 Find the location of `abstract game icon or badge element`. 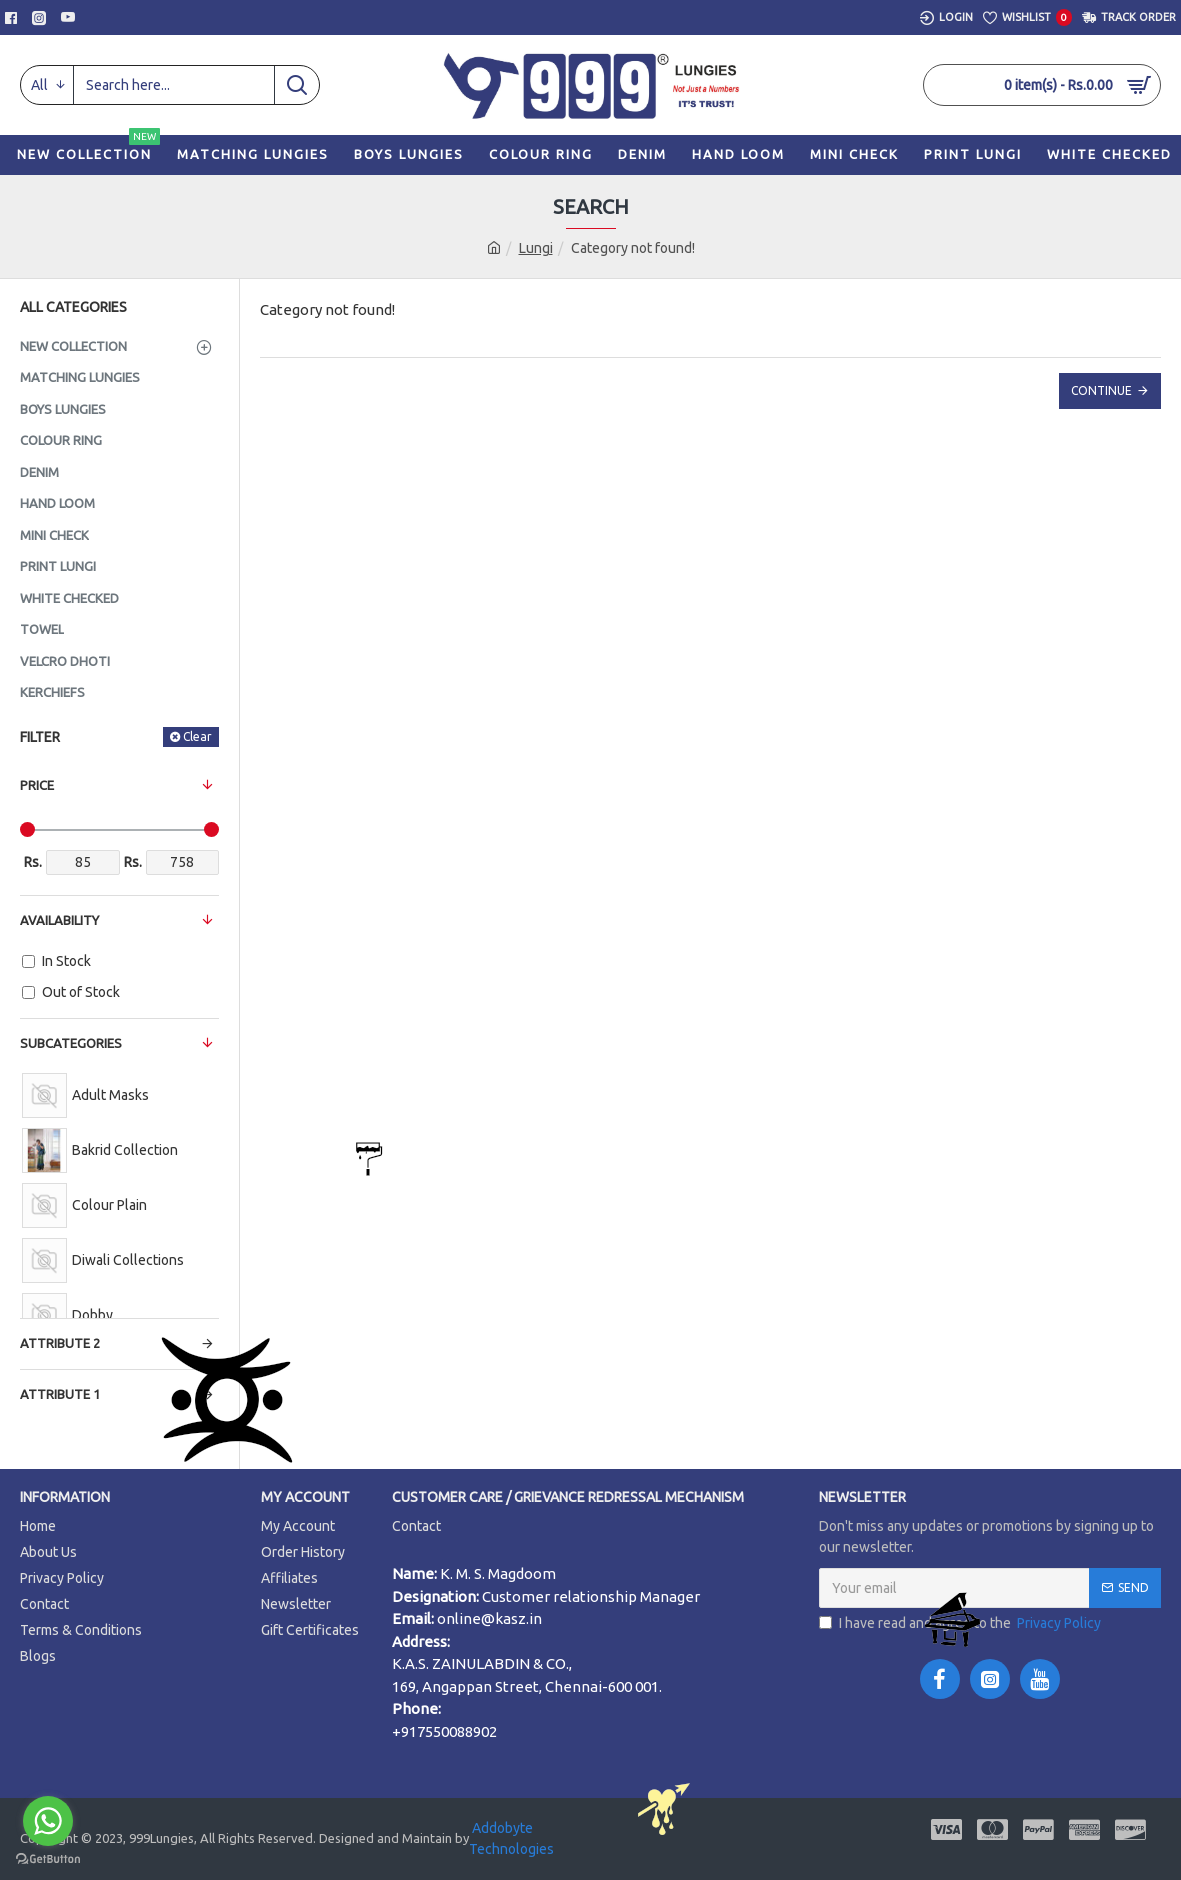

abstract game icon or badge element is located at coordinates (227, 1400).